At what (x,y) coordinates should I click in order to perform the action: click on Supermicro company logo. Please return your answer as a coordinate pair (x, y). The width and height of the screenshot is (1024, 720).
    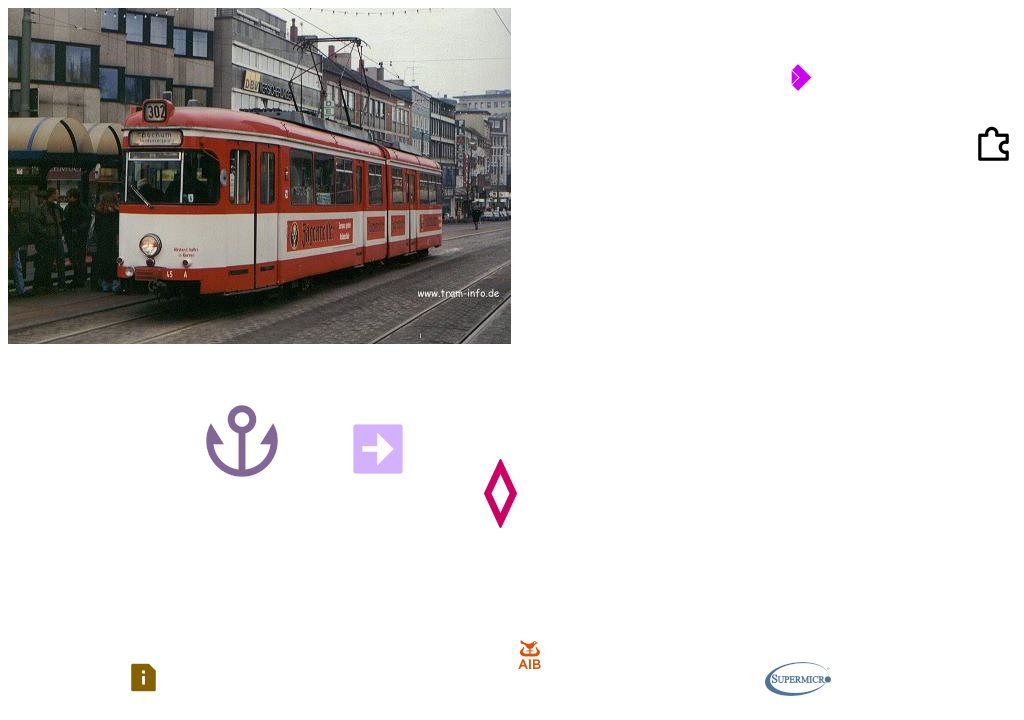
    Looking at the image, I should click on (798, 679).